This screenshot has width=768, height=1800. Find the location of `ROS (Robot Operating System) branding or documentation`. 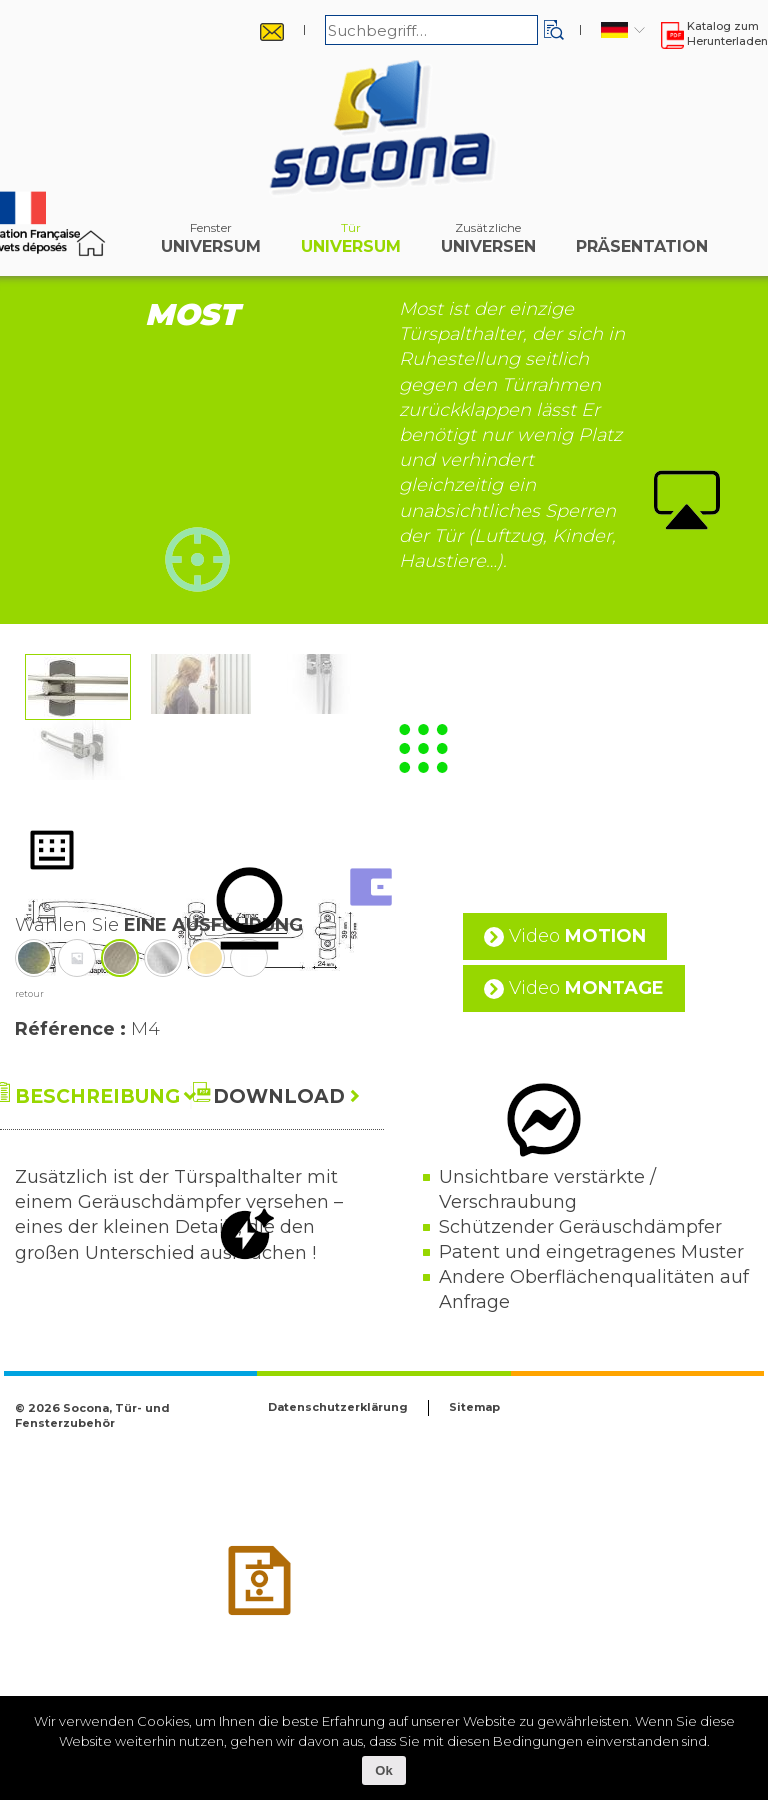

ROS (Robot Operating System) branding or documentation is located at coordinates (423, 748).